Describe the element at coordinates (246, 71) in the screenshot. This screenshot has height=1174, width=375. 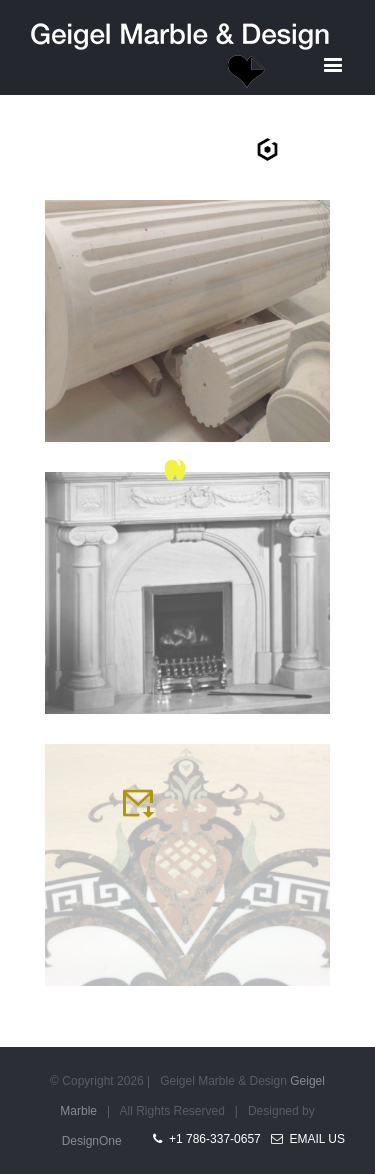
I see `open ilovepdf website or app` at that location.